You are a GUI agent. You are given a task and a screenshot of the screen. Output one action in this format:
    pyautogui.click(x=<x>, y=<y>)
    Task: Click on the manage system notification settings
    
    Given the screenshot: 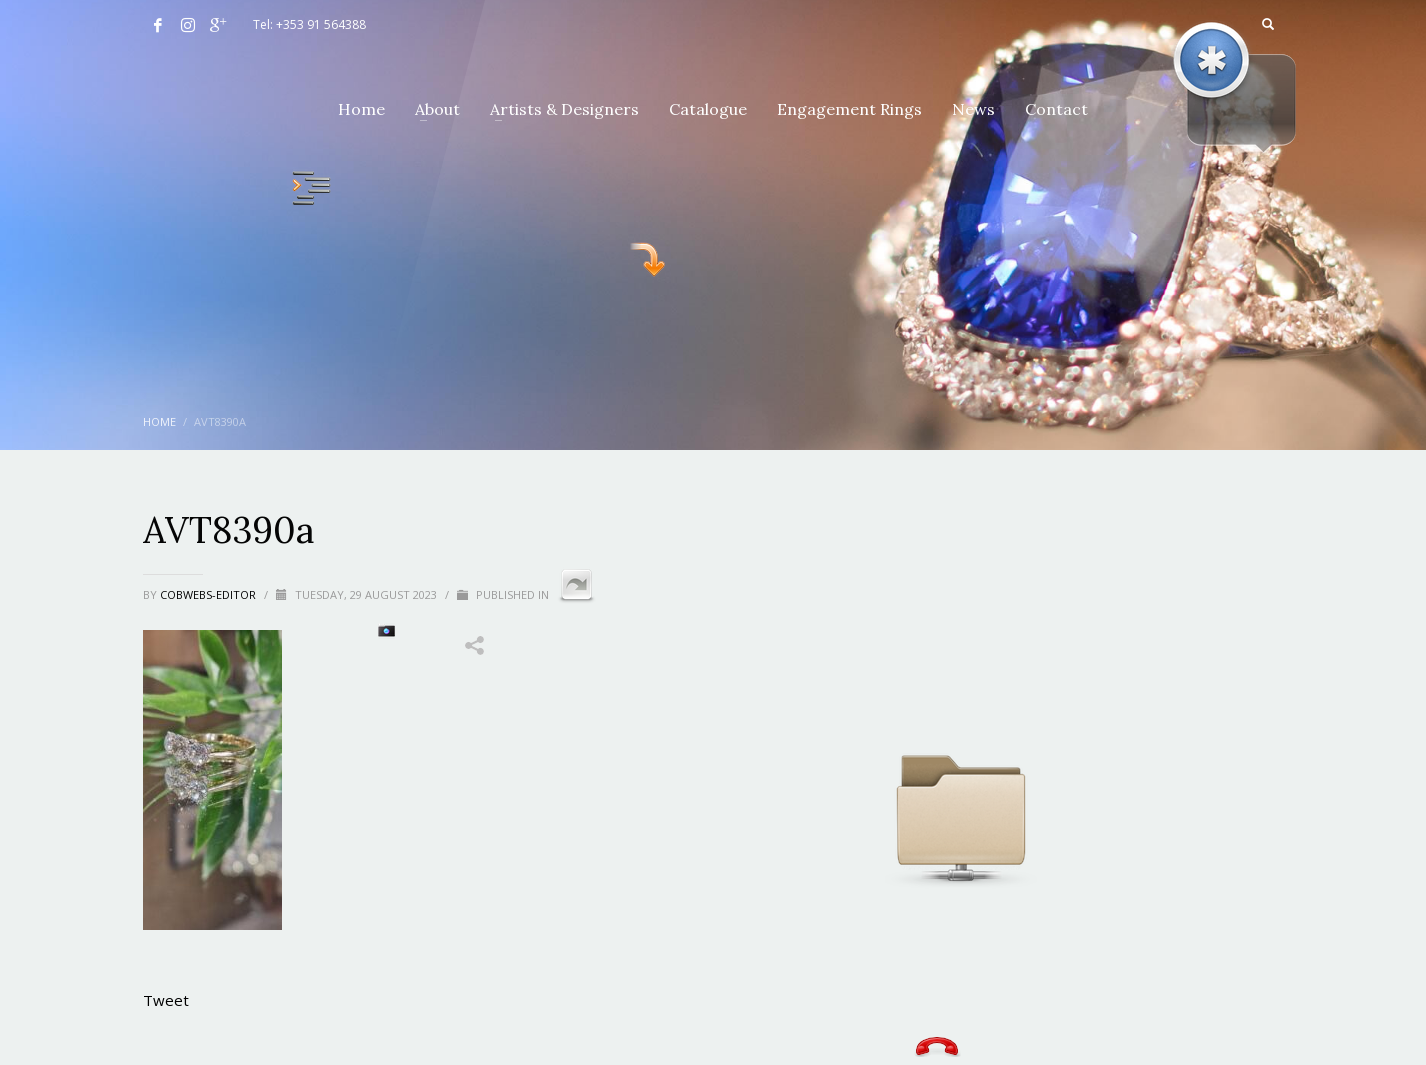 What is the action you would take?
    pyautogui.click(x=1236, y=84)
    